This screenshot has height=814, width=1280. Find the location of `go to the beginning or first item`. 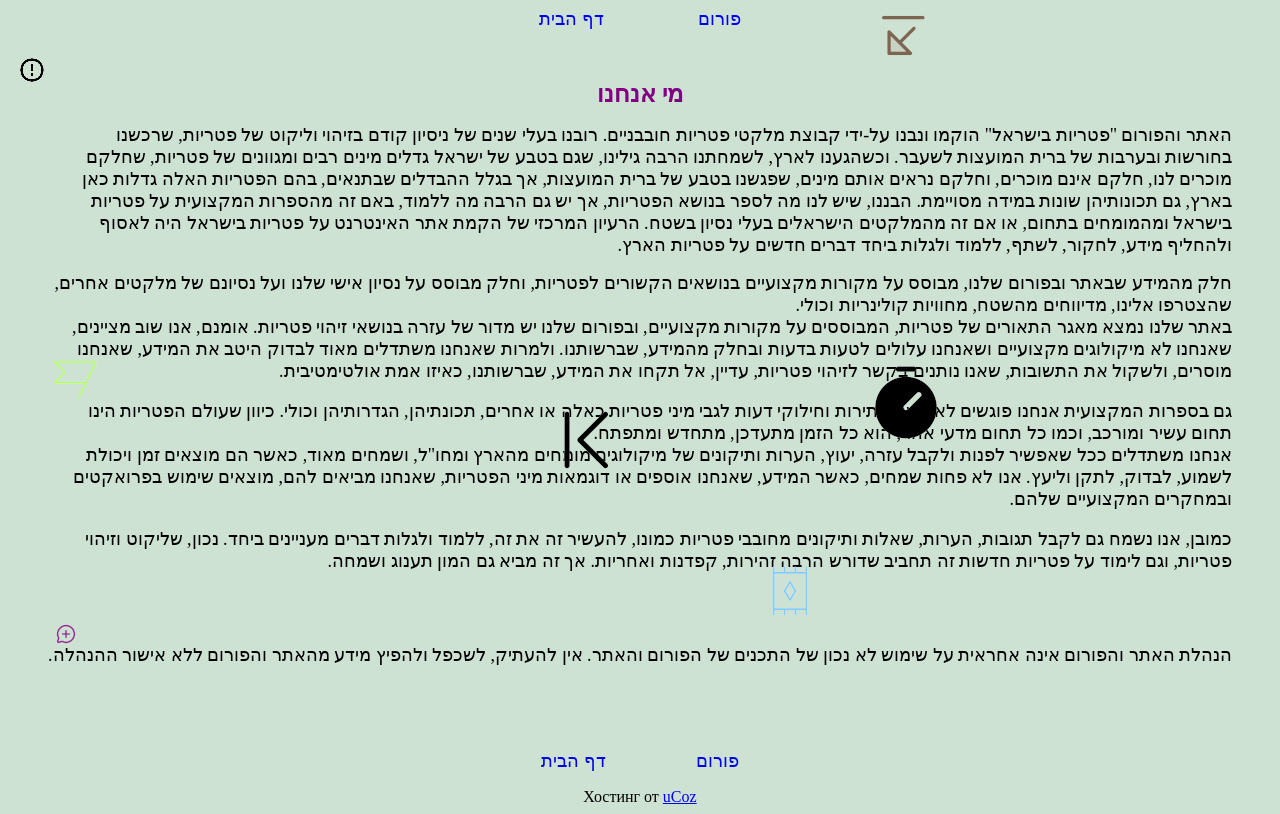

go to the beginning or first item is located at coordinates (585, 440).